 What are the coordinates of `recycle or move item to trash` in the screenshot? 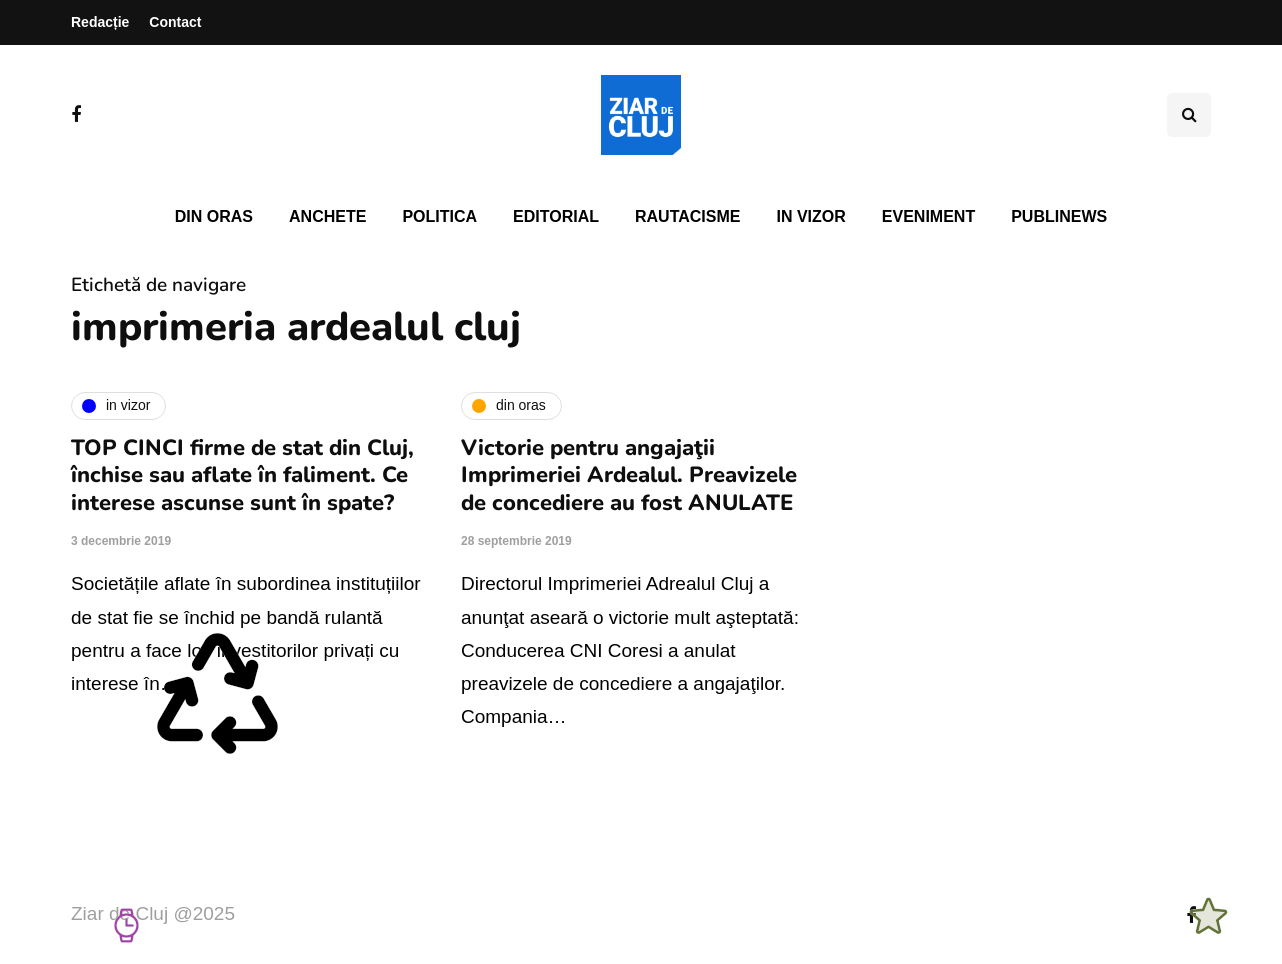 It's located at (217, 693).